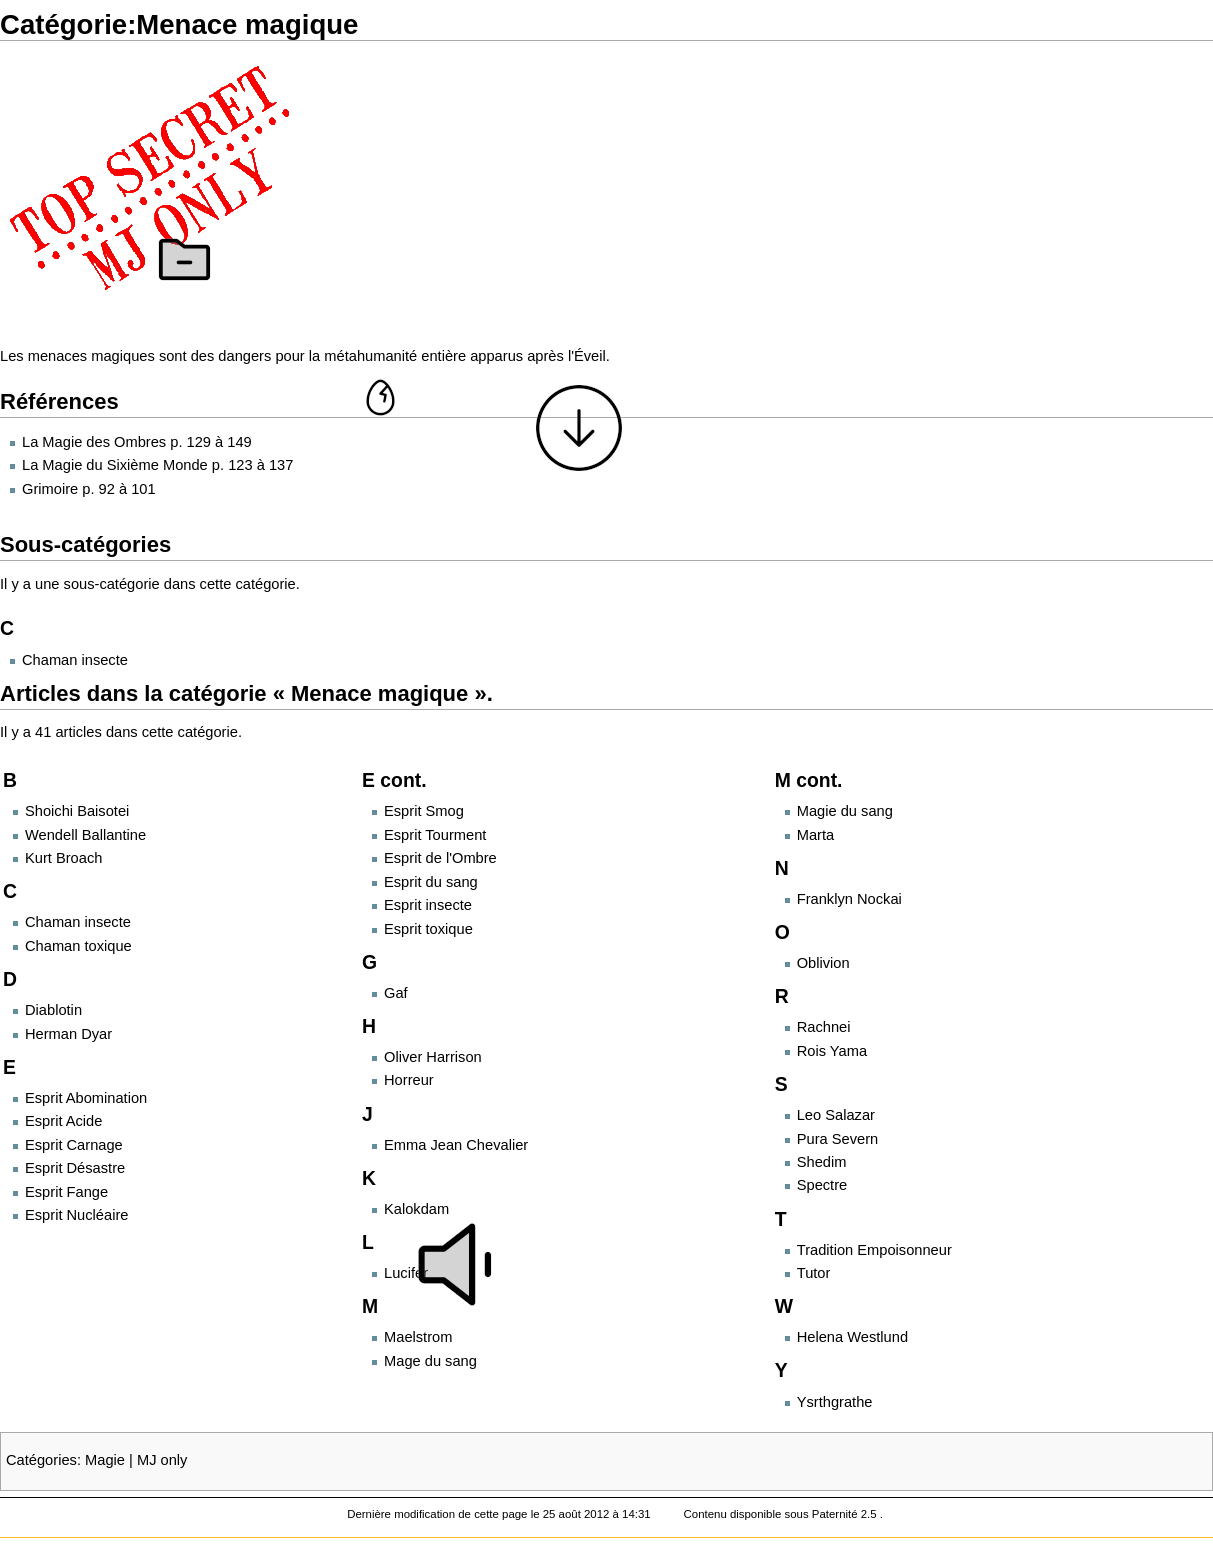 The image size is (1213, 1550). I want to click on audio playing at low volume, so click(459, 1264).